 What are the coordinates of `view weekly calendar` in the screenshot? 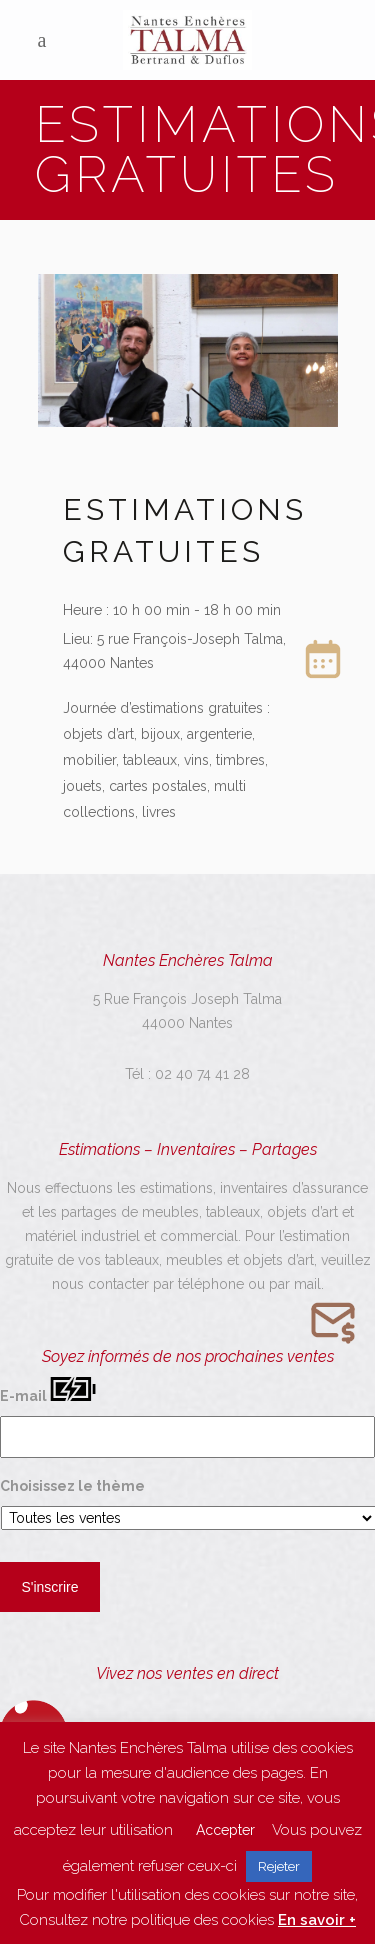 It's located at (323, 659).